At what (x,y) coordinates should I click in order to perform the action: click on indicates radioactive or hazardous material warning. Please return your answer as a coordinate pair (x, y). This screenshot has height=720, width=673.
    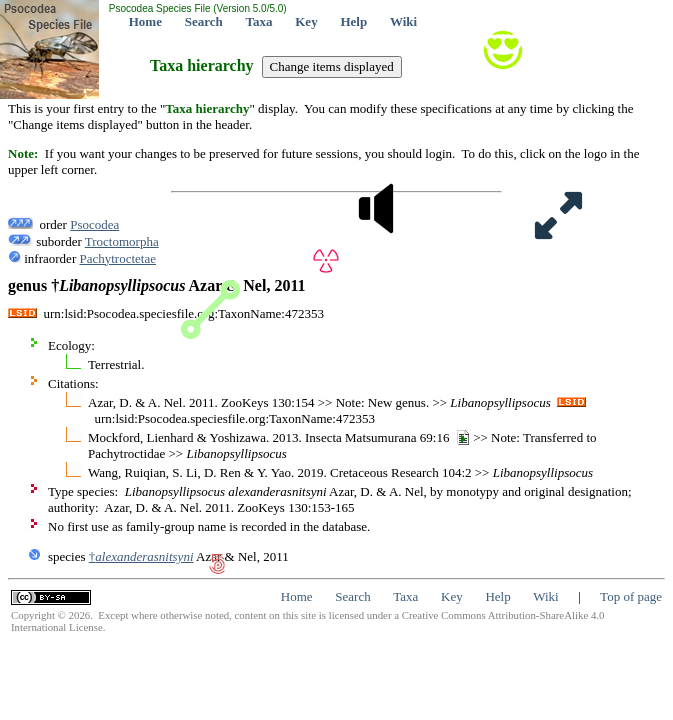
    Looking at the image, I should click on (326, 260).